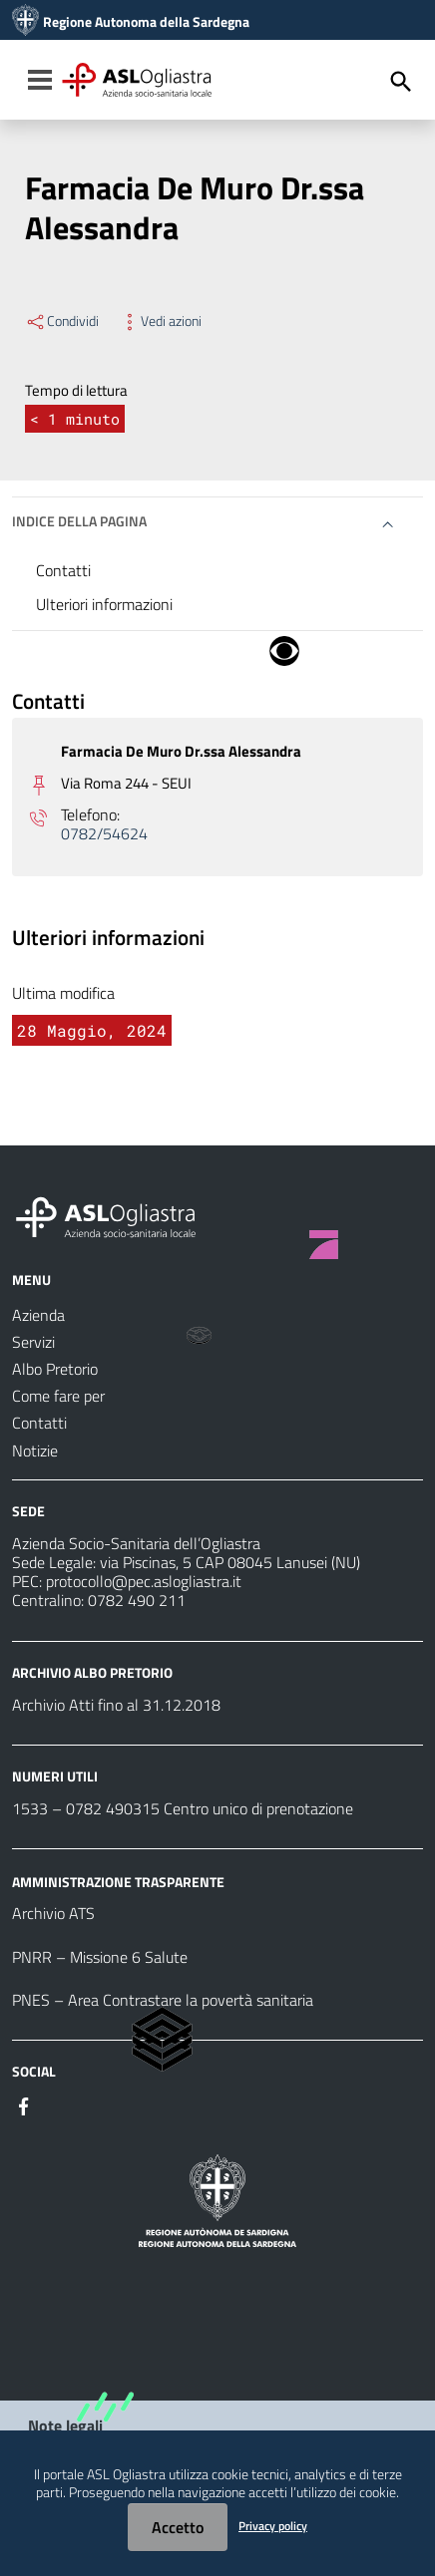  Describe the element at coordinates (323, 1244) in the screenshot. I see `ProSieben German TV channel logo` at that location.